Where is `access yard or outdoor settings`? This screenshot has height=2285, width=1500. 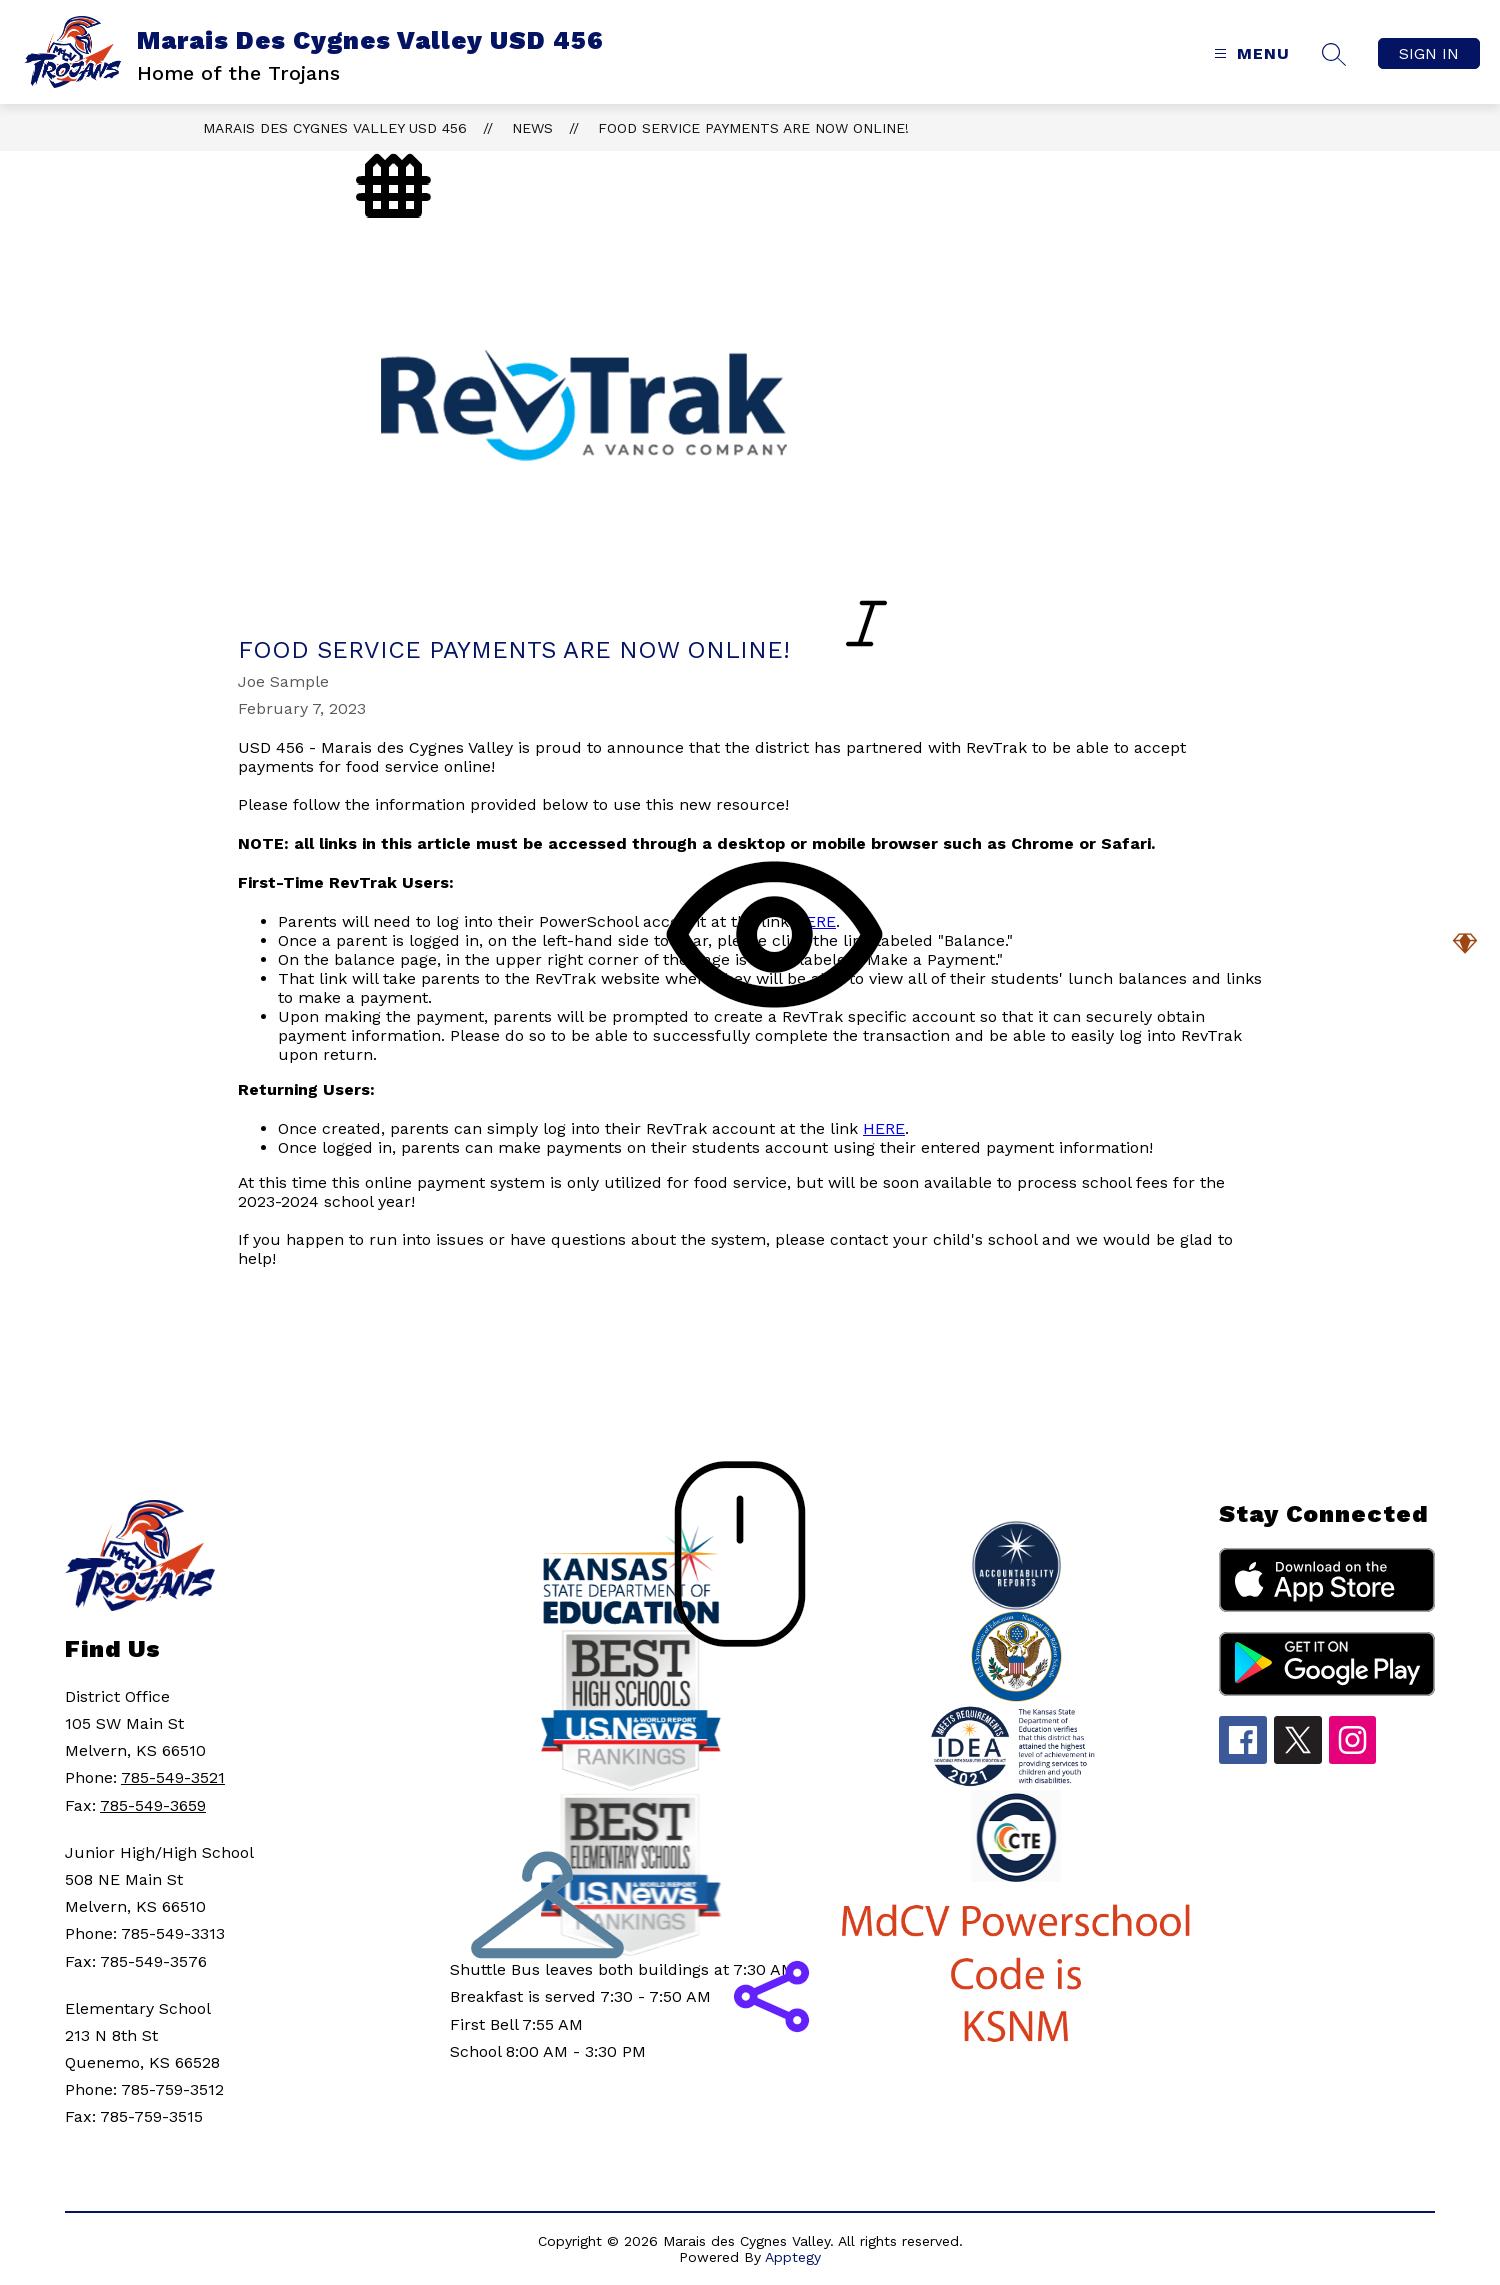
access yard or outdoor settings is located at coordinates (393, 184).